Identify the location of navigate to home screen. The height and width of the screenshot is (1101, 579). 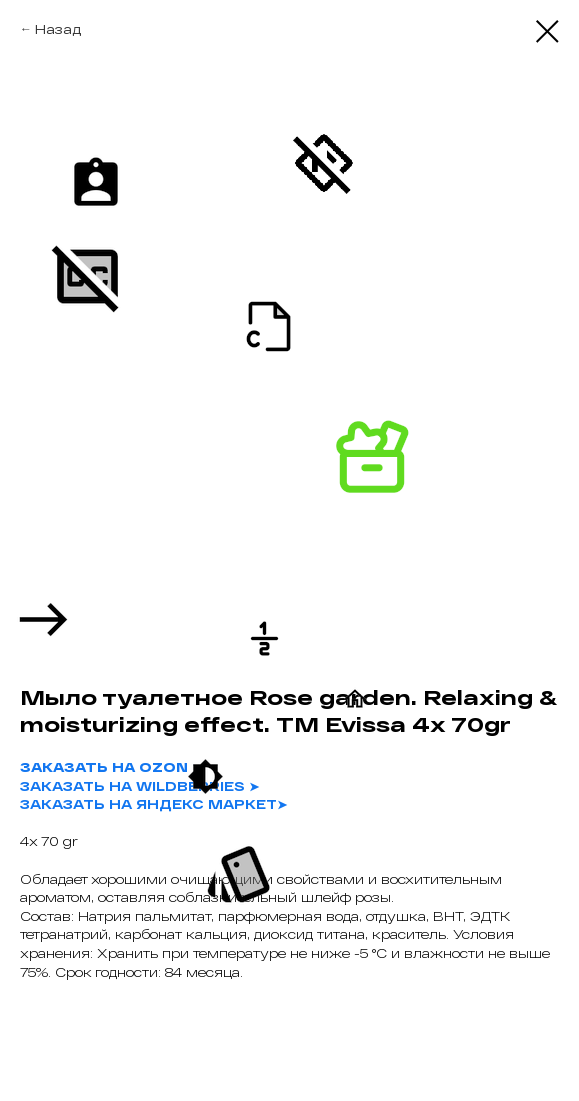
(355, 699).